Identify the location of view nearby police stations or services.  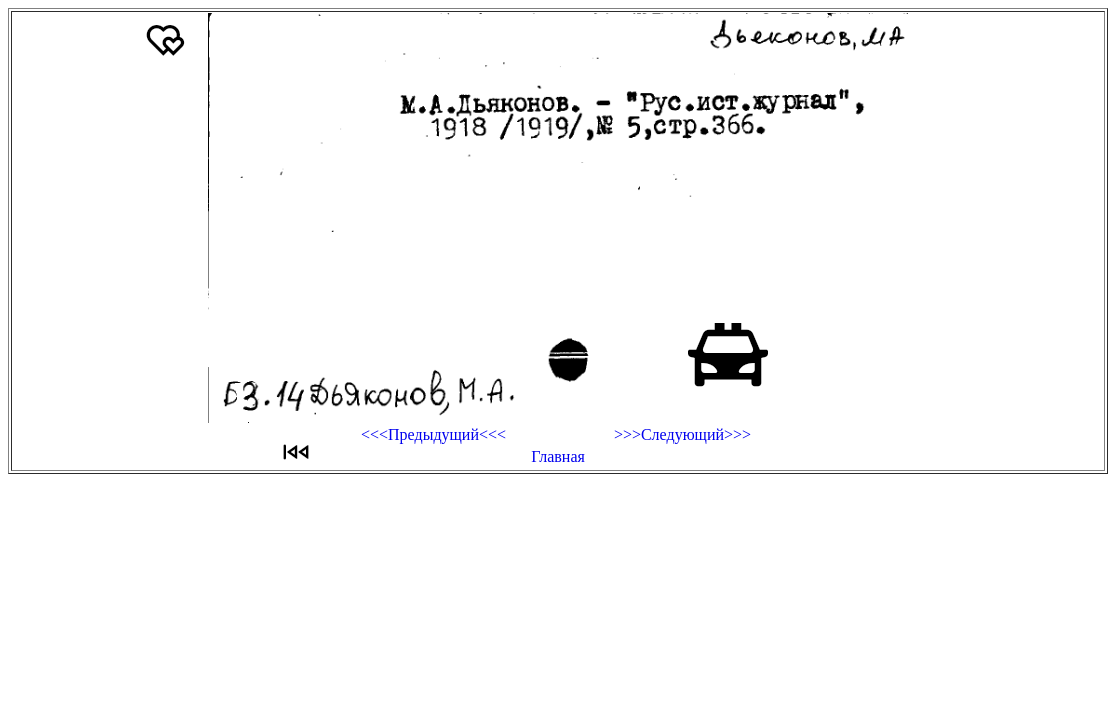
(728, 353).